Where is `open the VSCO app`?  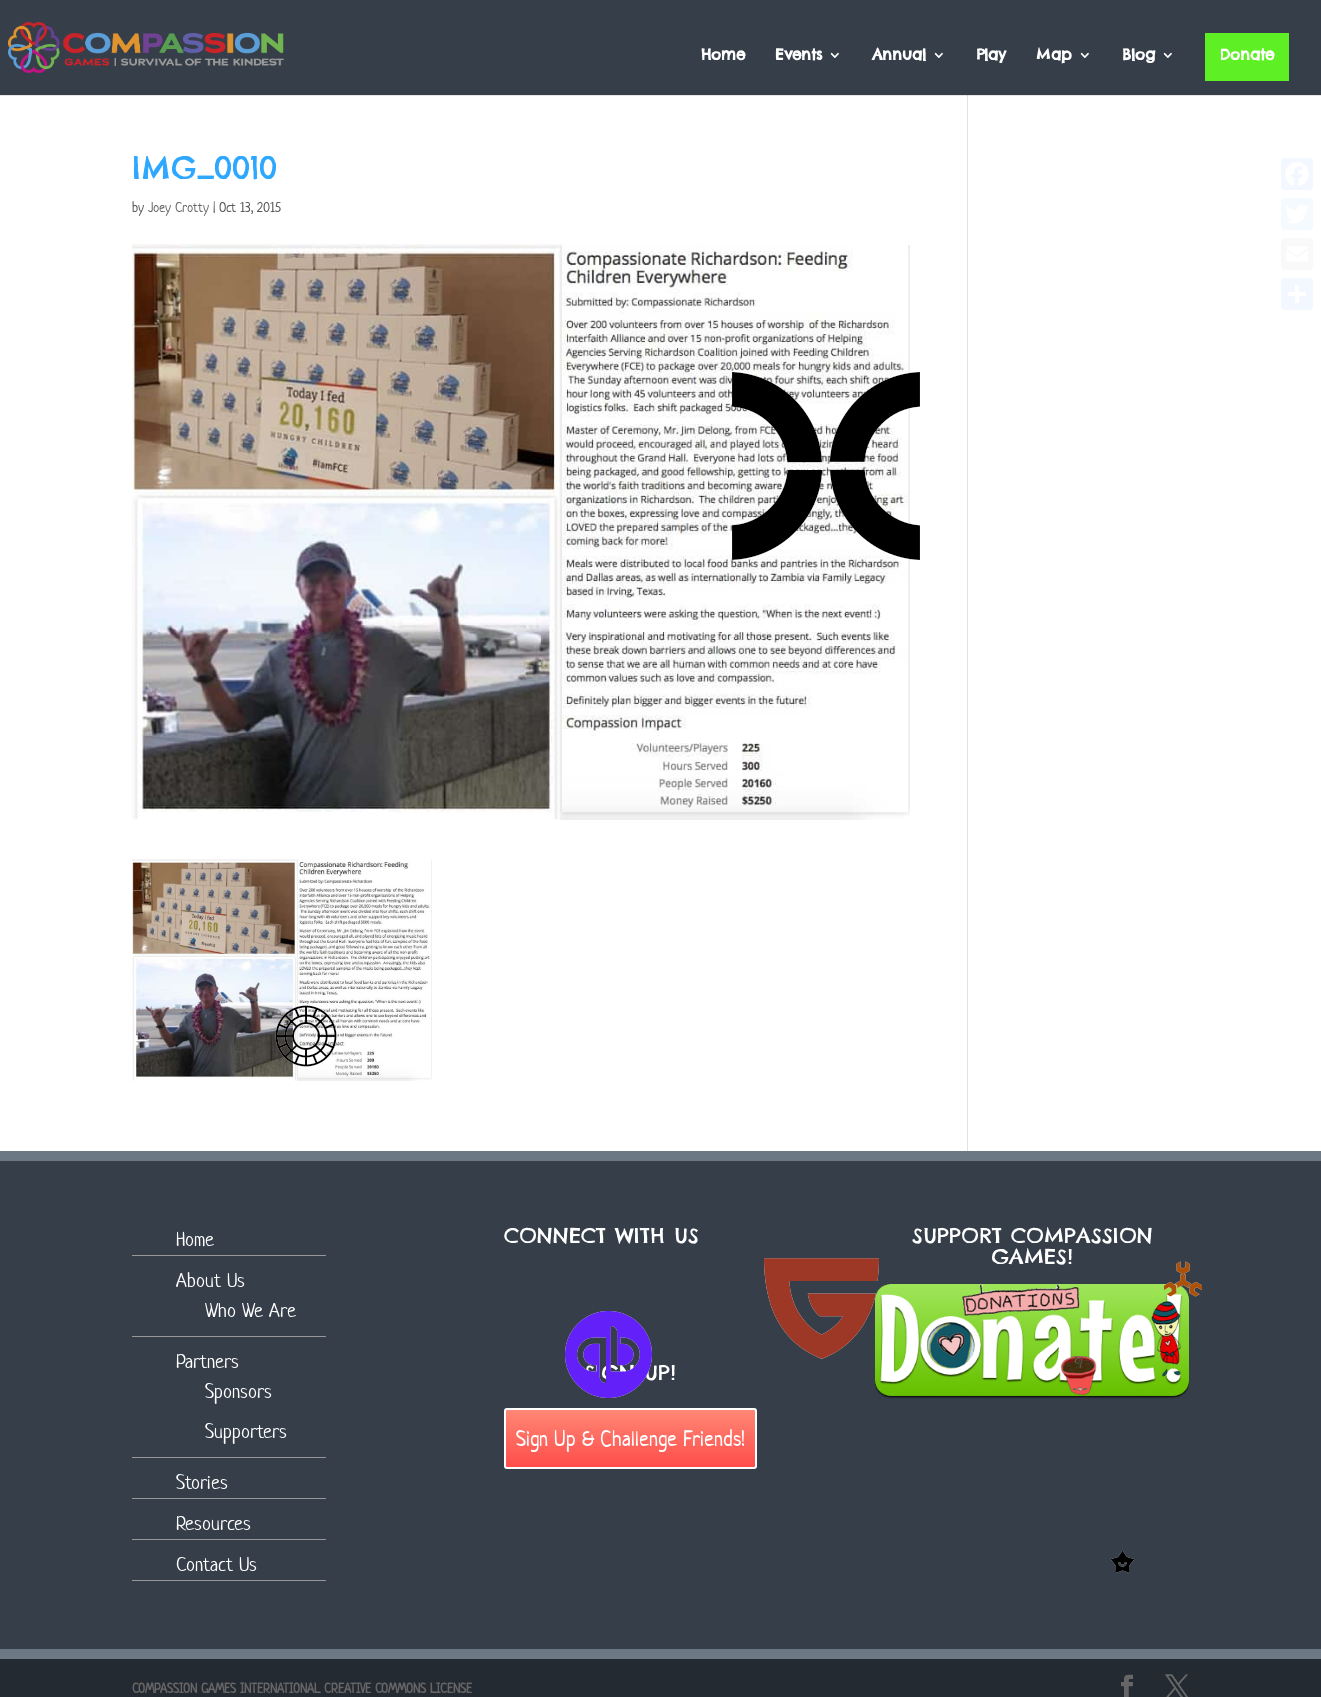 open the VSCO app is located at coordinates (306, 1036).